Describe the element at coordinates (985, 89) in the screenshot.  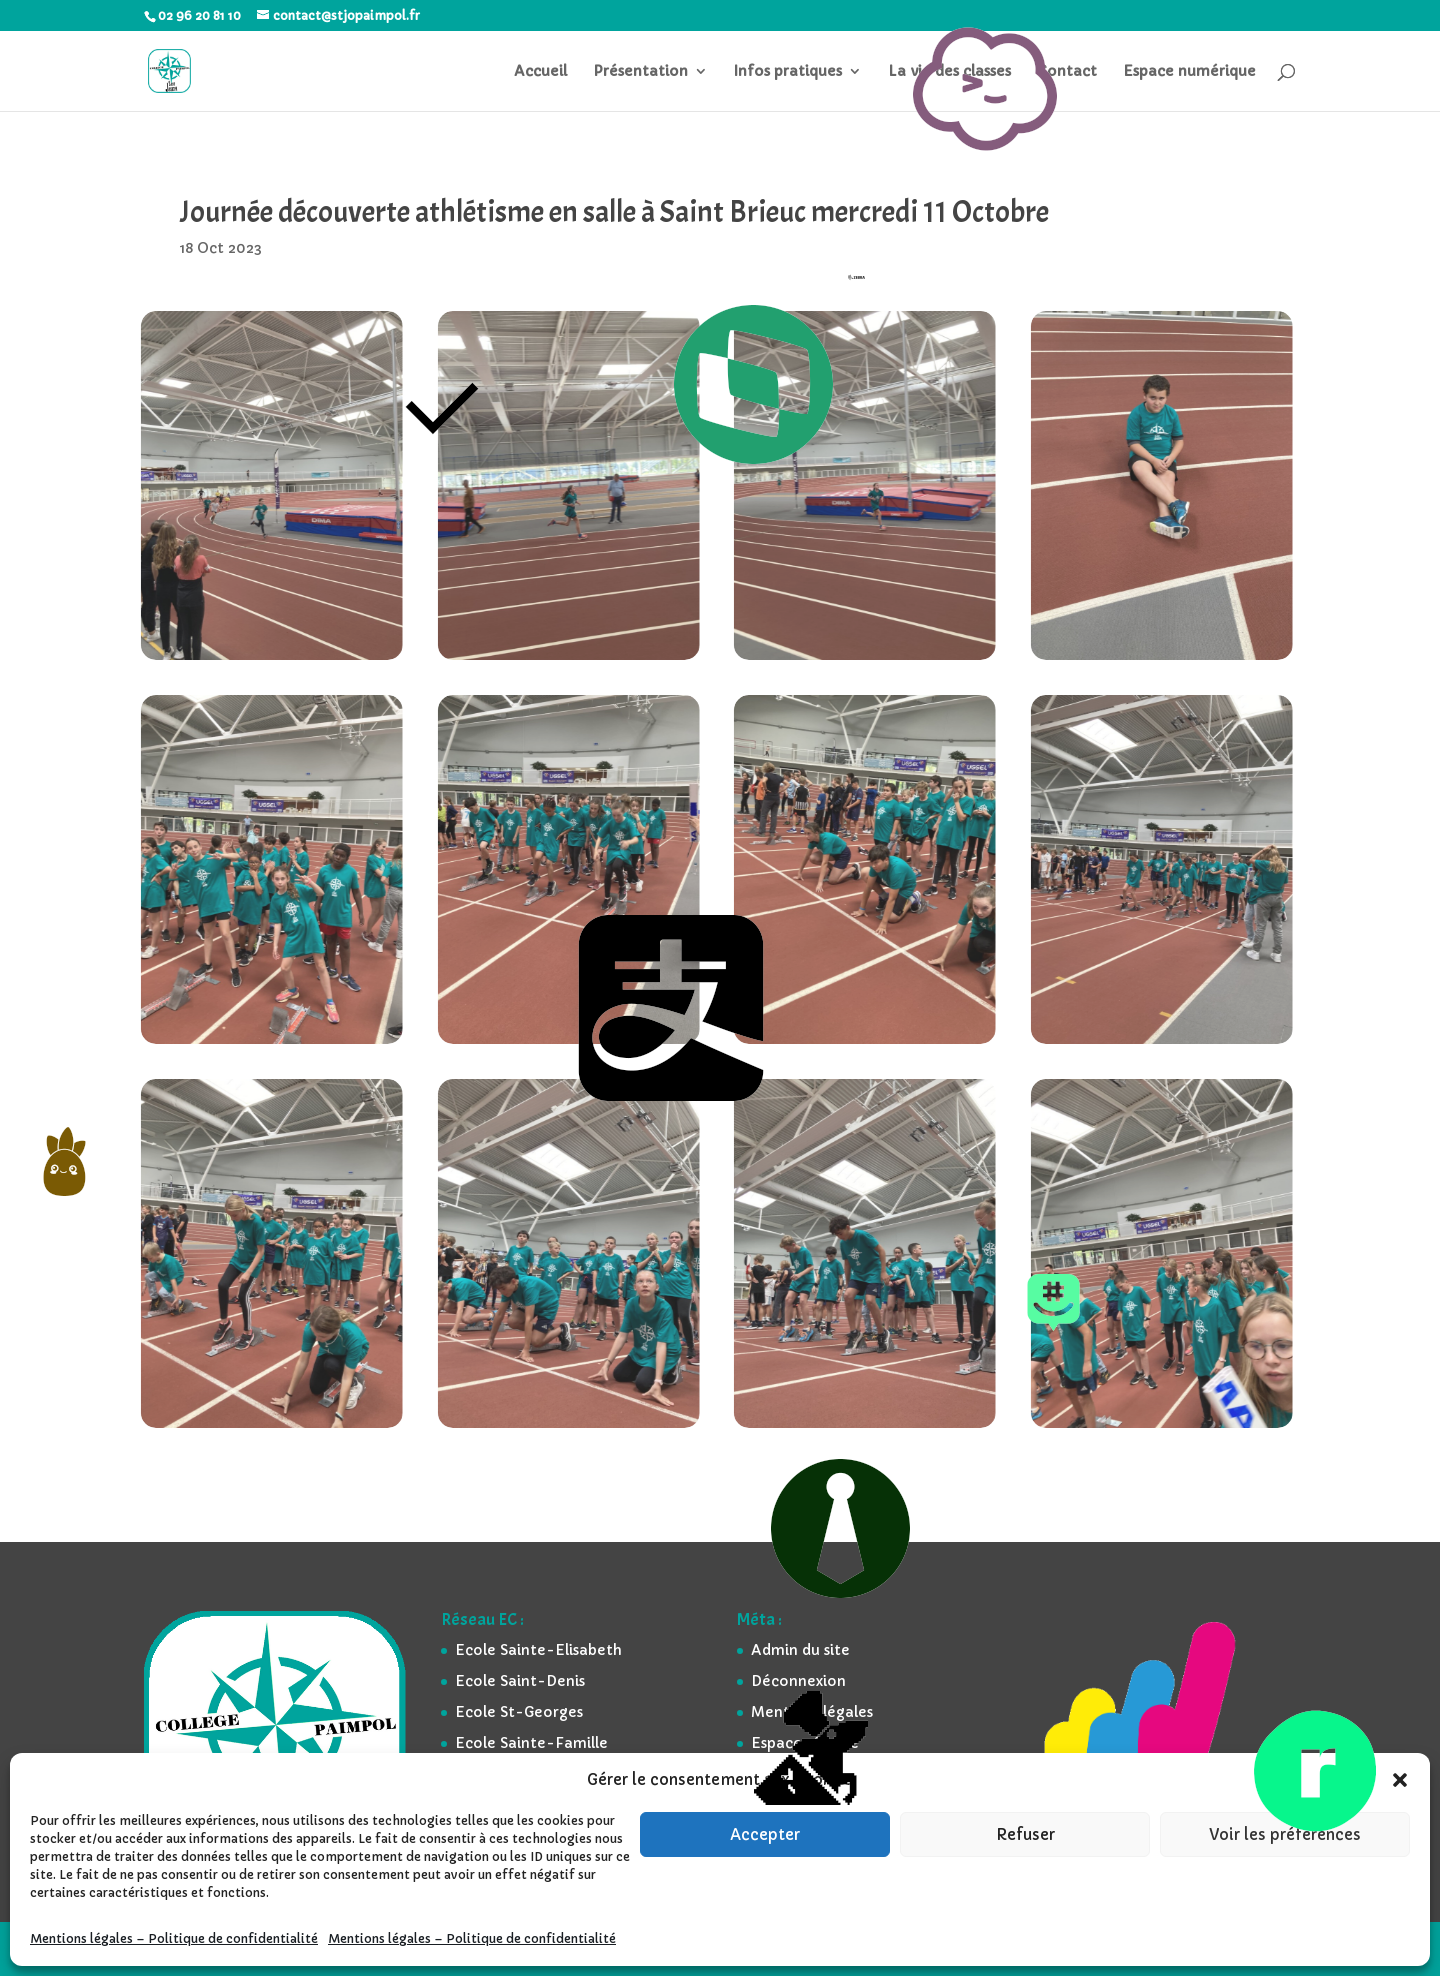
I see `open termius ssh client` at that location.